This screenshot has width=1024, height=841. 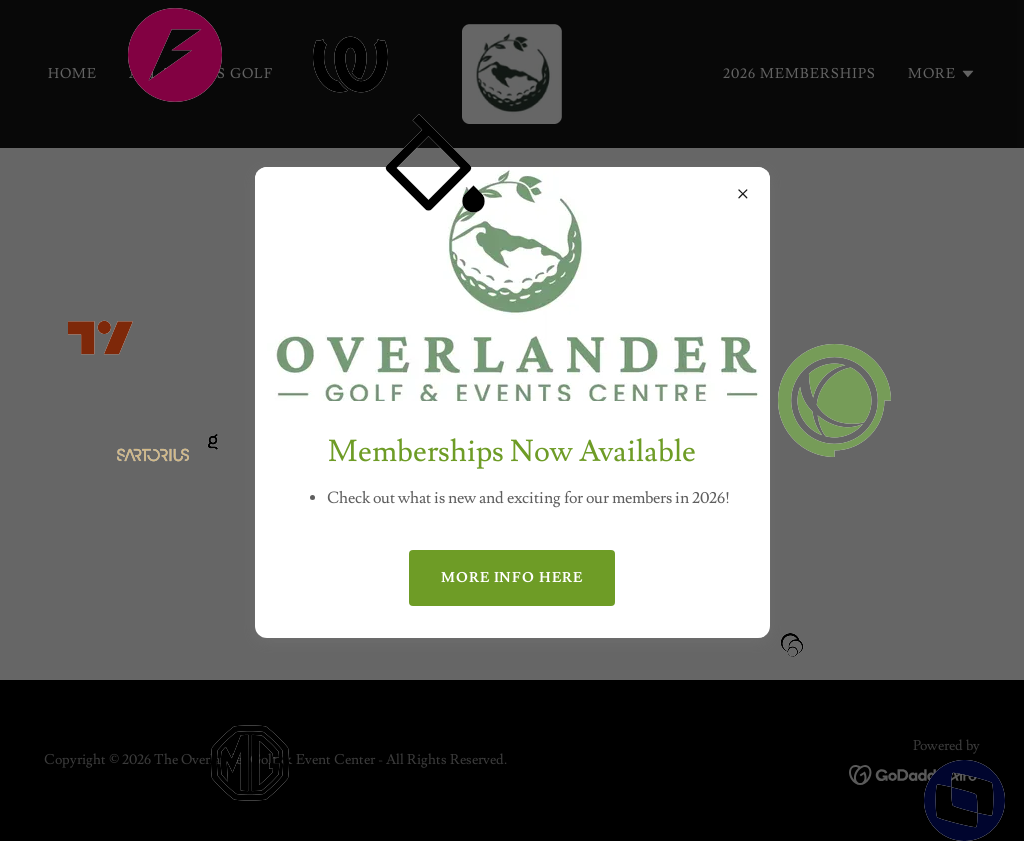 What do you see at coordinates (350, 64) in the screenshot?
I see `open weblate translation platform` at bounding box center [350, 64].